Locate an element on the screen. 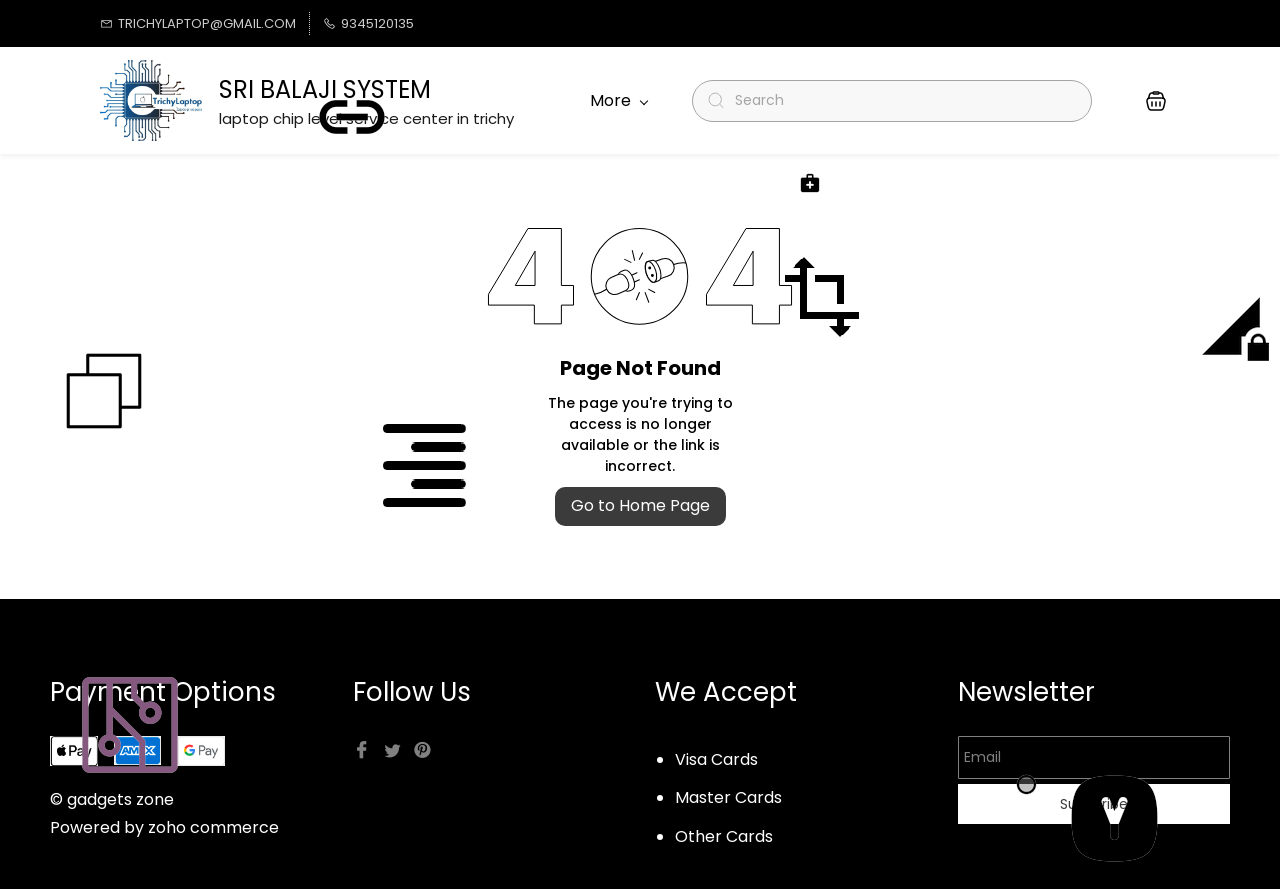 The height and width of the screenshot is (889, 1280). indicates recording is available or ready is located at coordinates (1026, 784).